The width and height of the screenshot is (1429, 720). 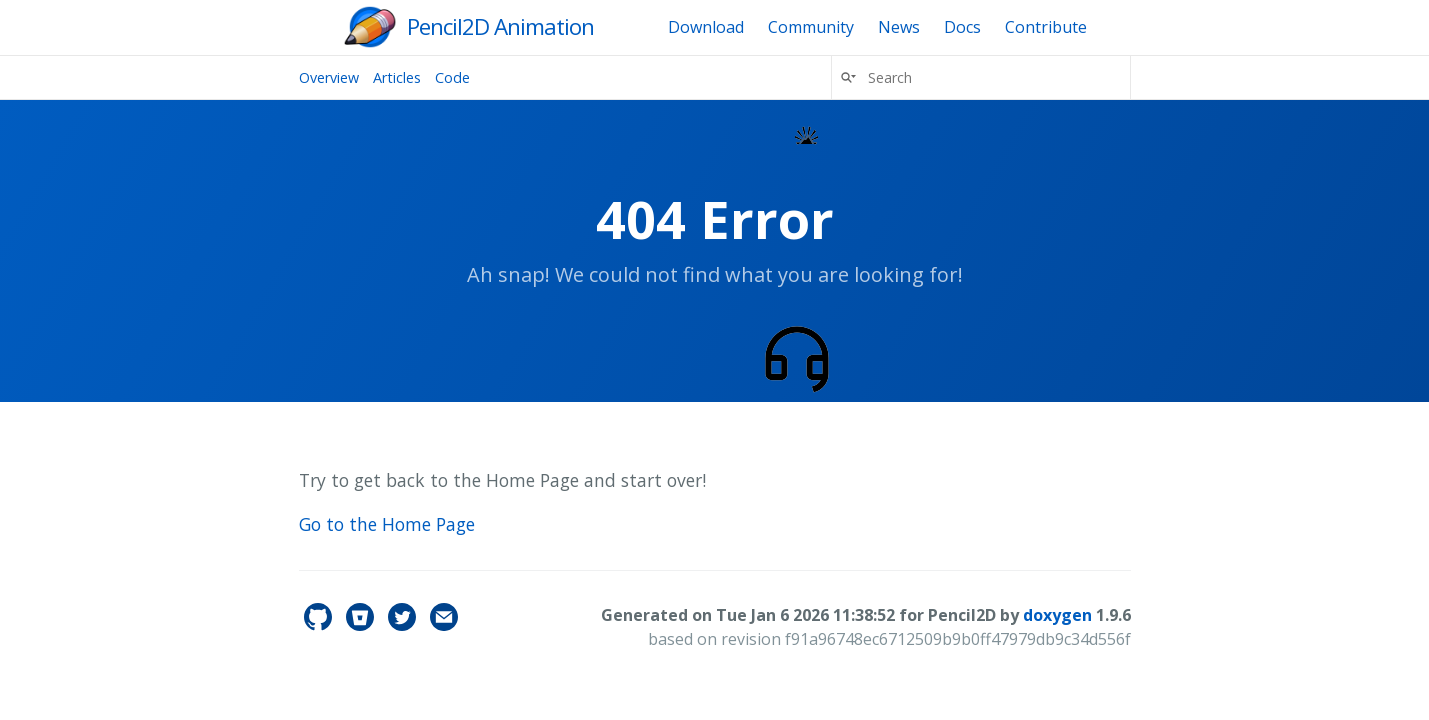 I want to click on contact customer support, so click(x=797, y=358).